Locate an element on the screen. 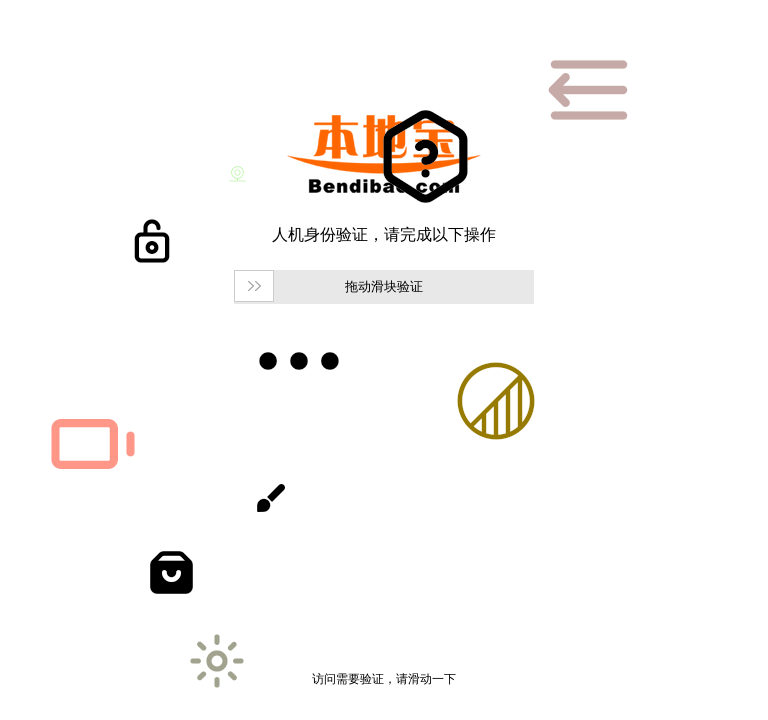 This screenshot has width=768, height=720. adjust contrast or brightness settings is located at coordinates (496, 401).